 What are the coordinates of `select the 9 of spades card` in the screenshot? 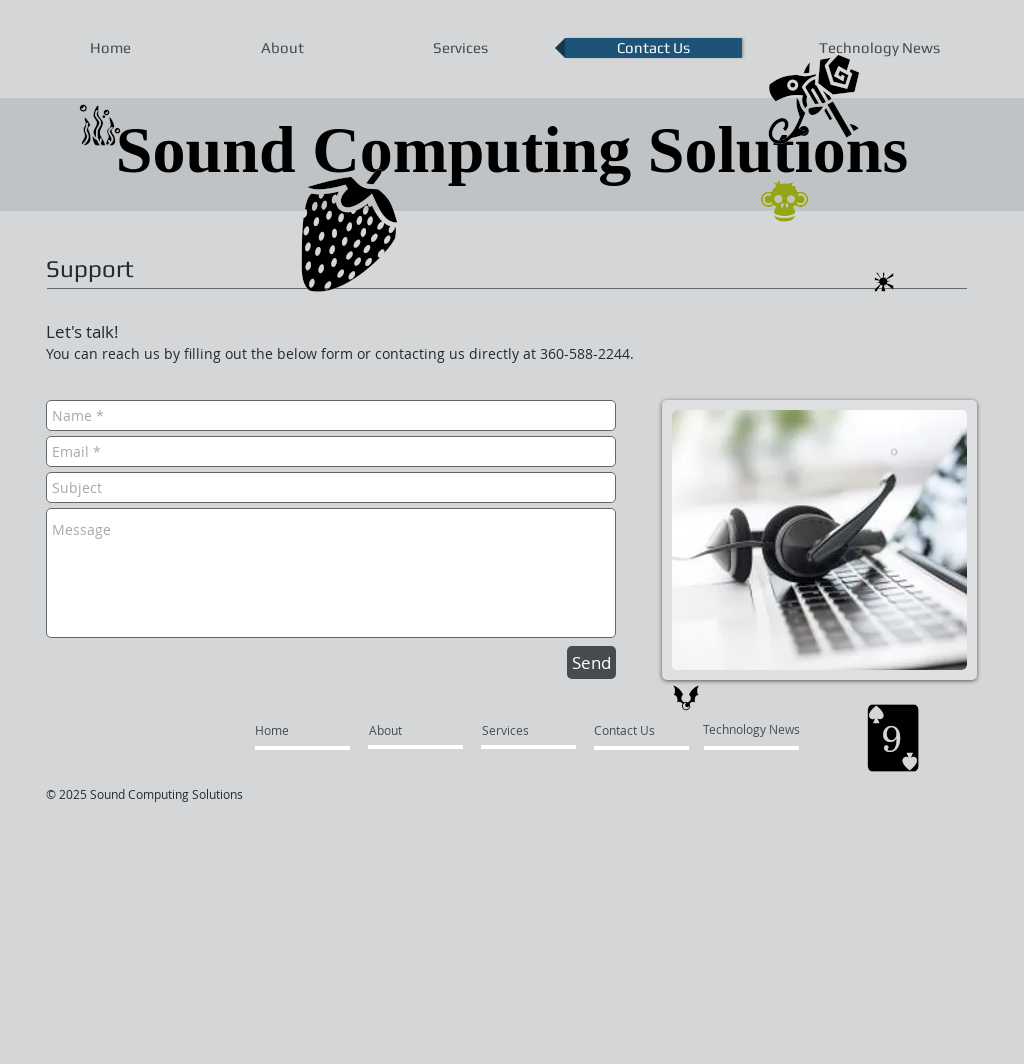 It's located at (893, 738).